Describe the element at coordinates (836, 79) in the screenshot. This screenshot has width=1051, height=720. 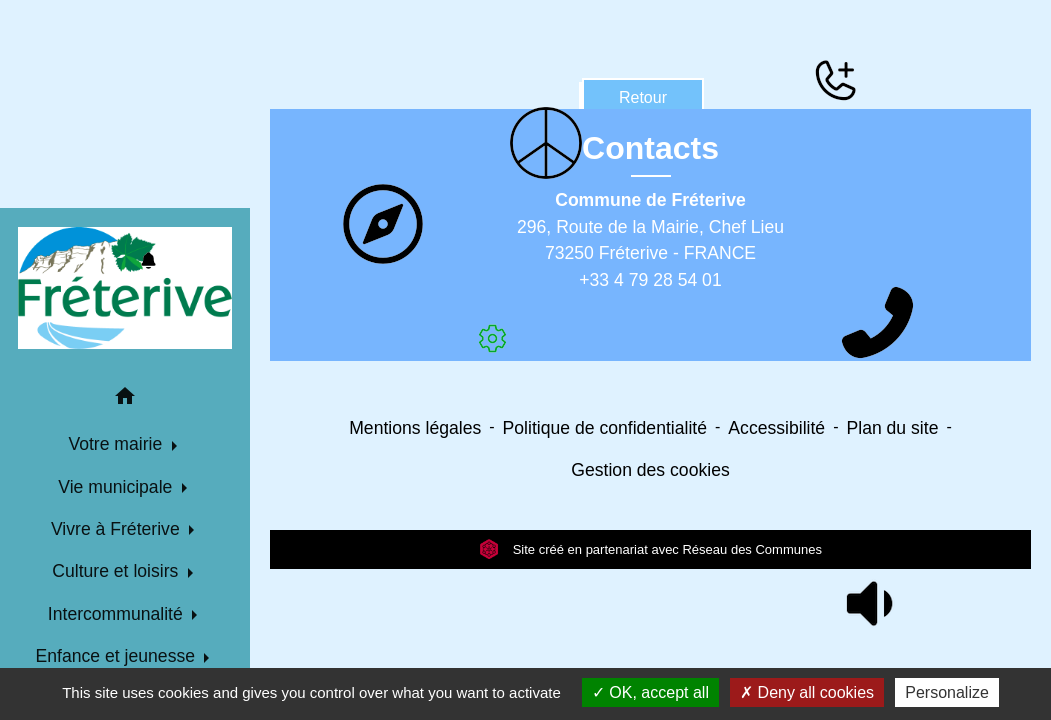
I see `add a new contact` at that location.